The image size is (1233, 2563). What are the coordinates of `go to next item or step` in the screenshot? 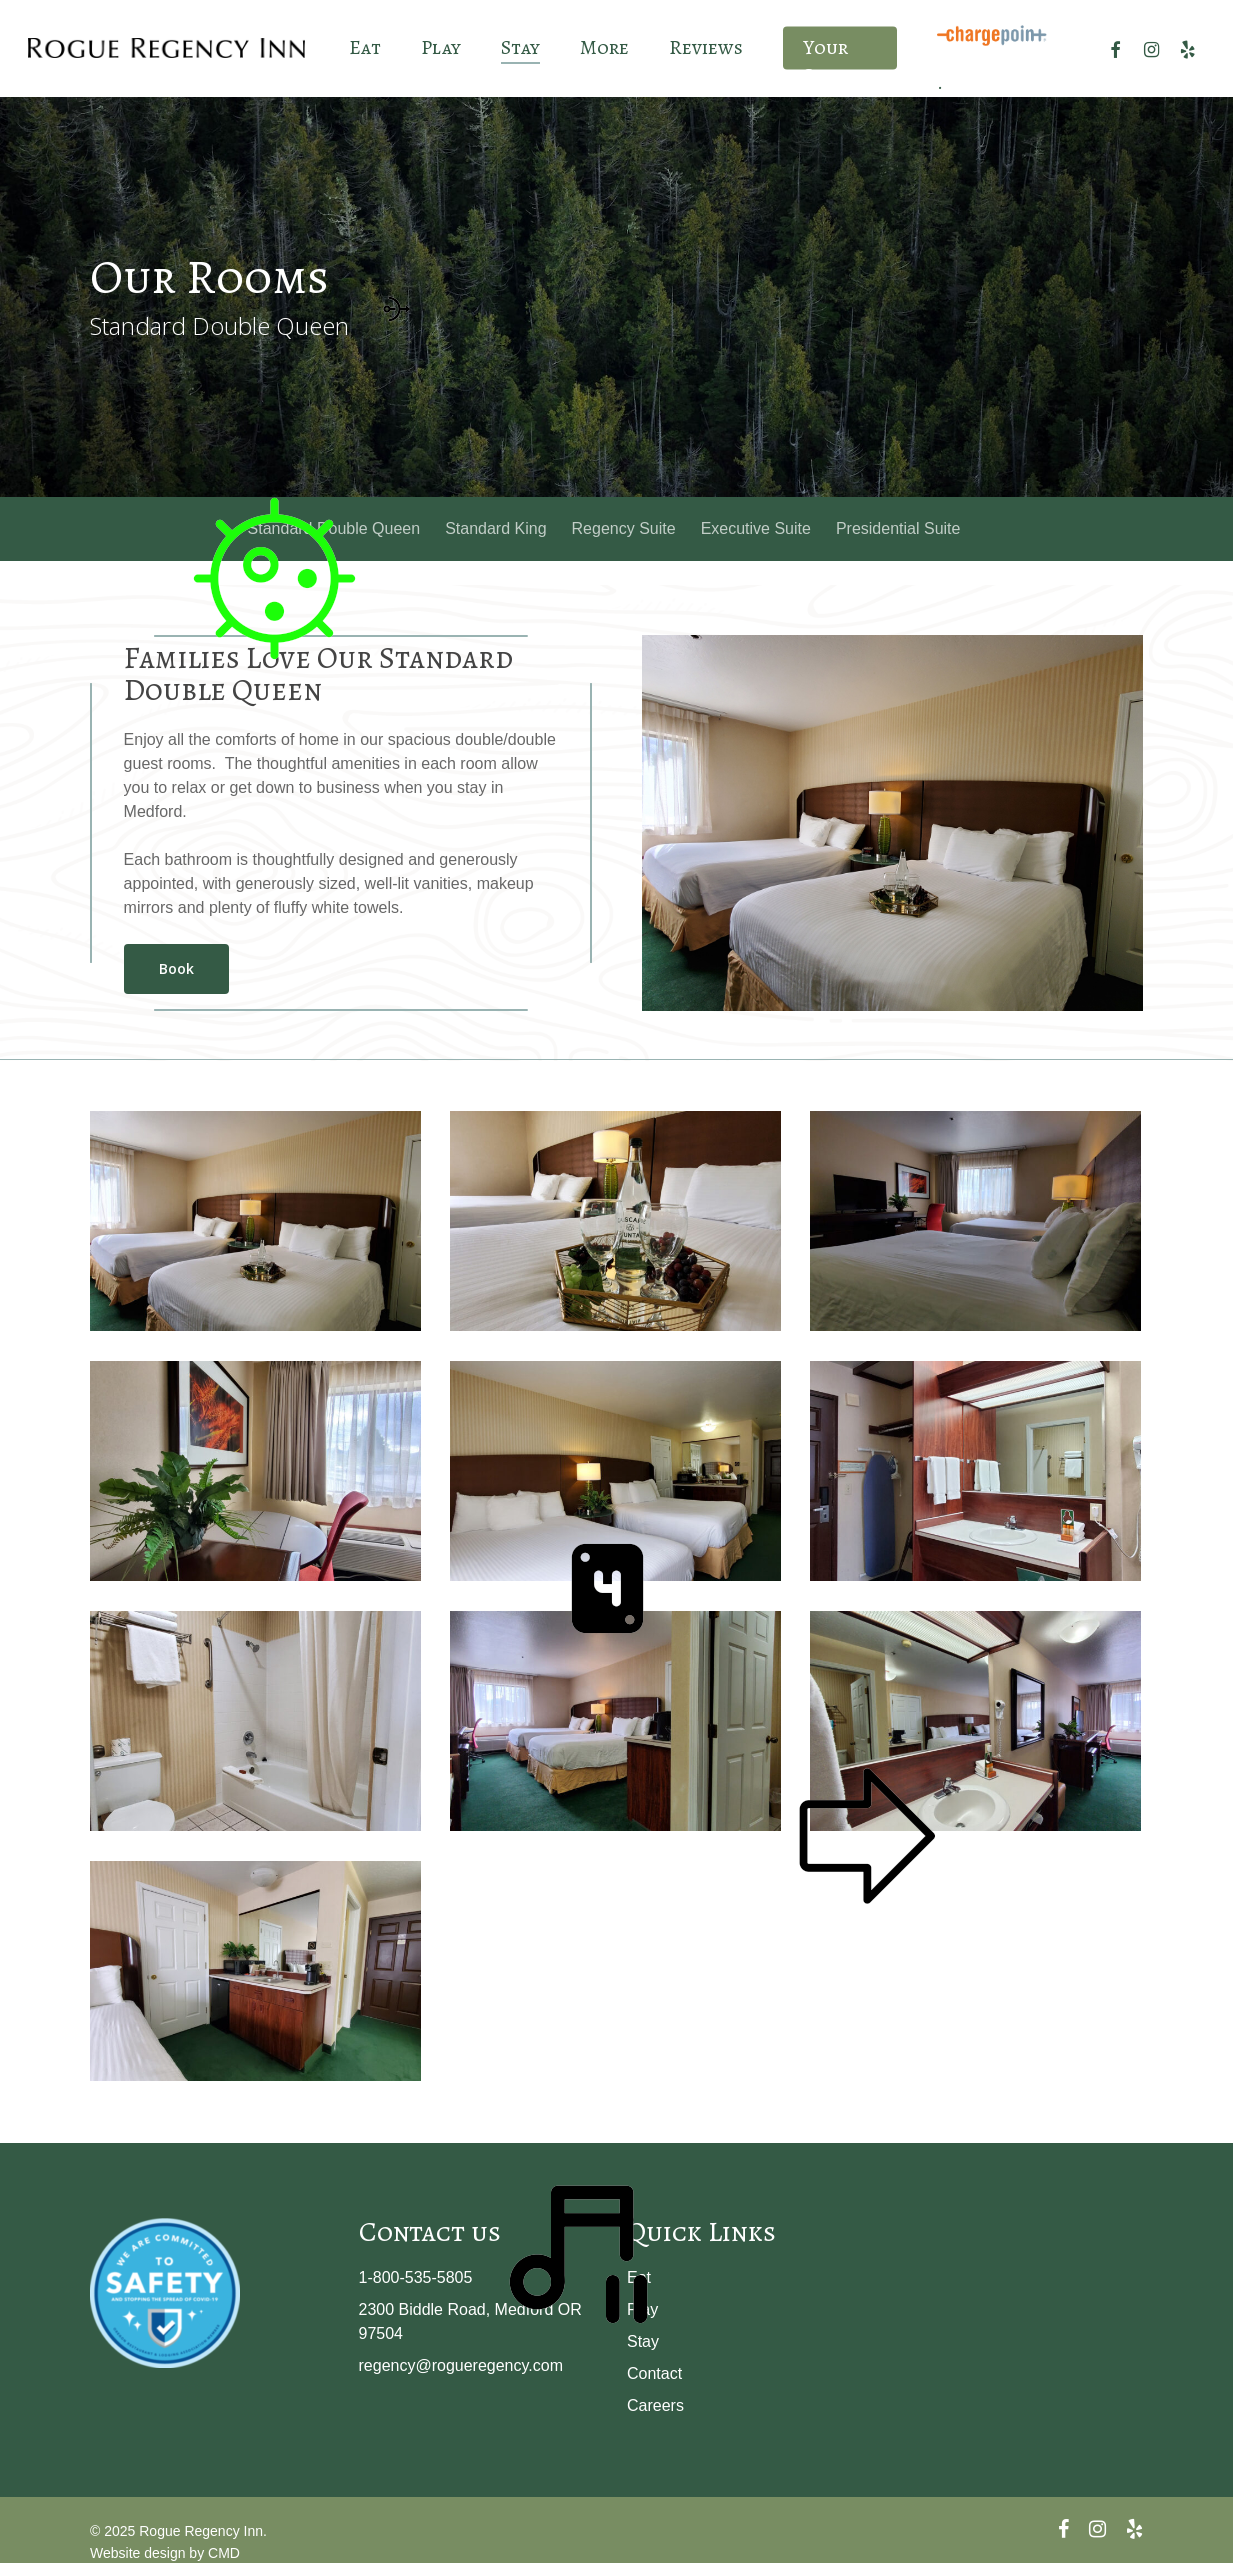 It's located at (862, 1836).